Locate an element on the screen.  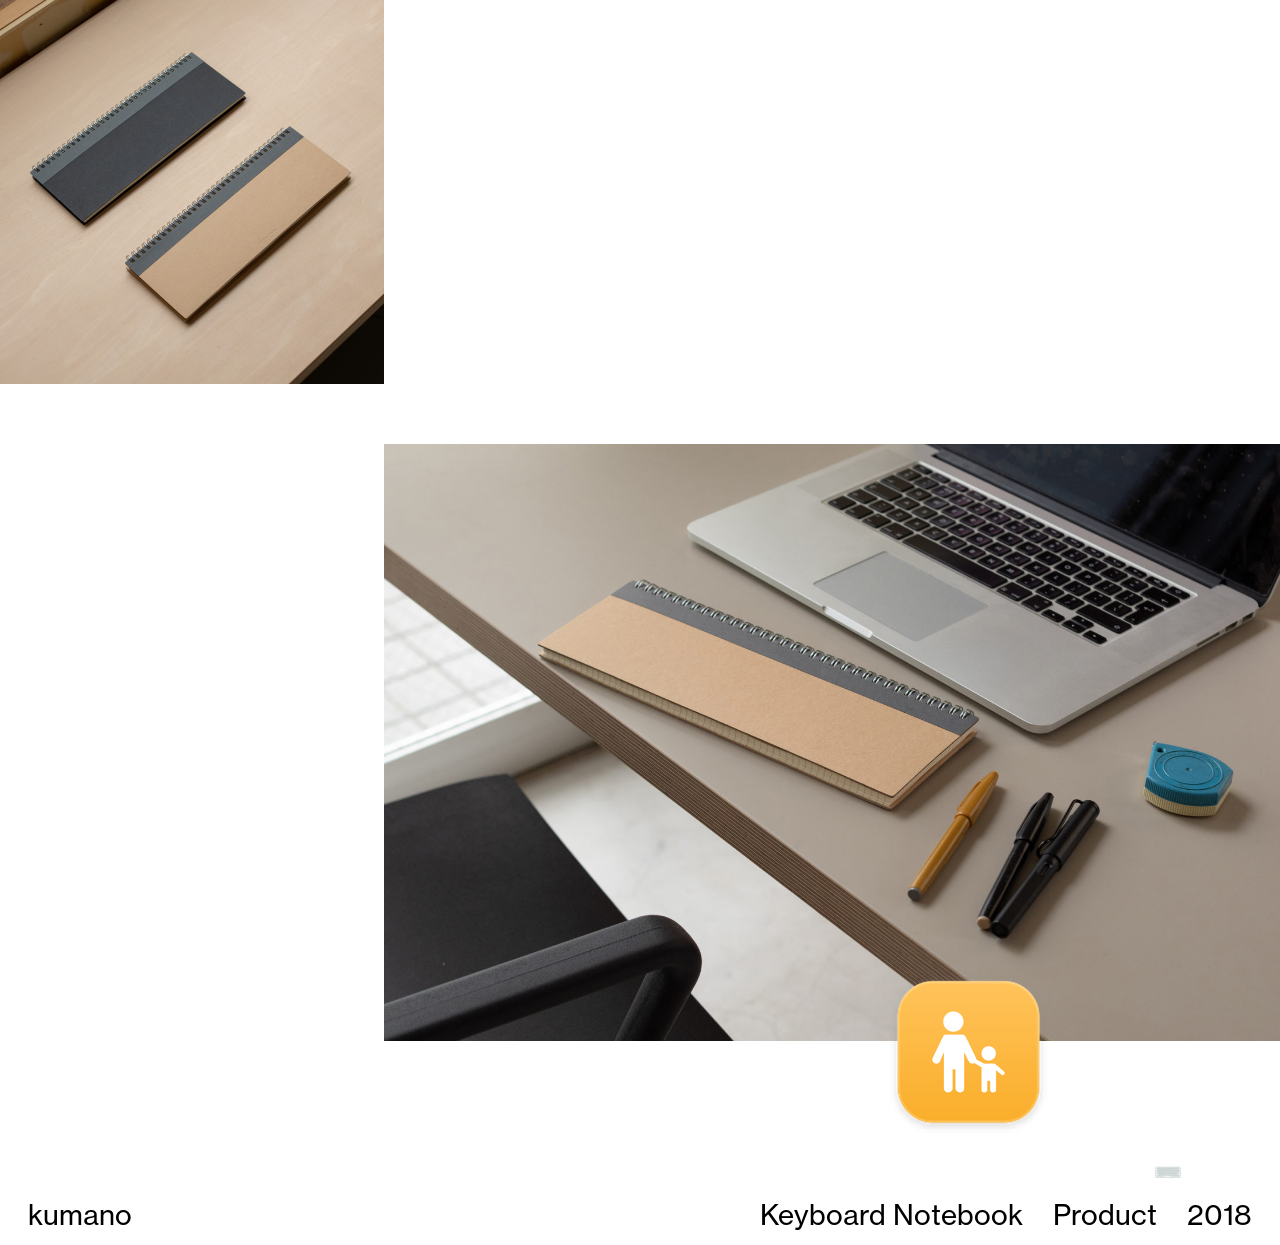
connect to a wireless bluetooth keyboard is located at coordinates (1168, 1172).